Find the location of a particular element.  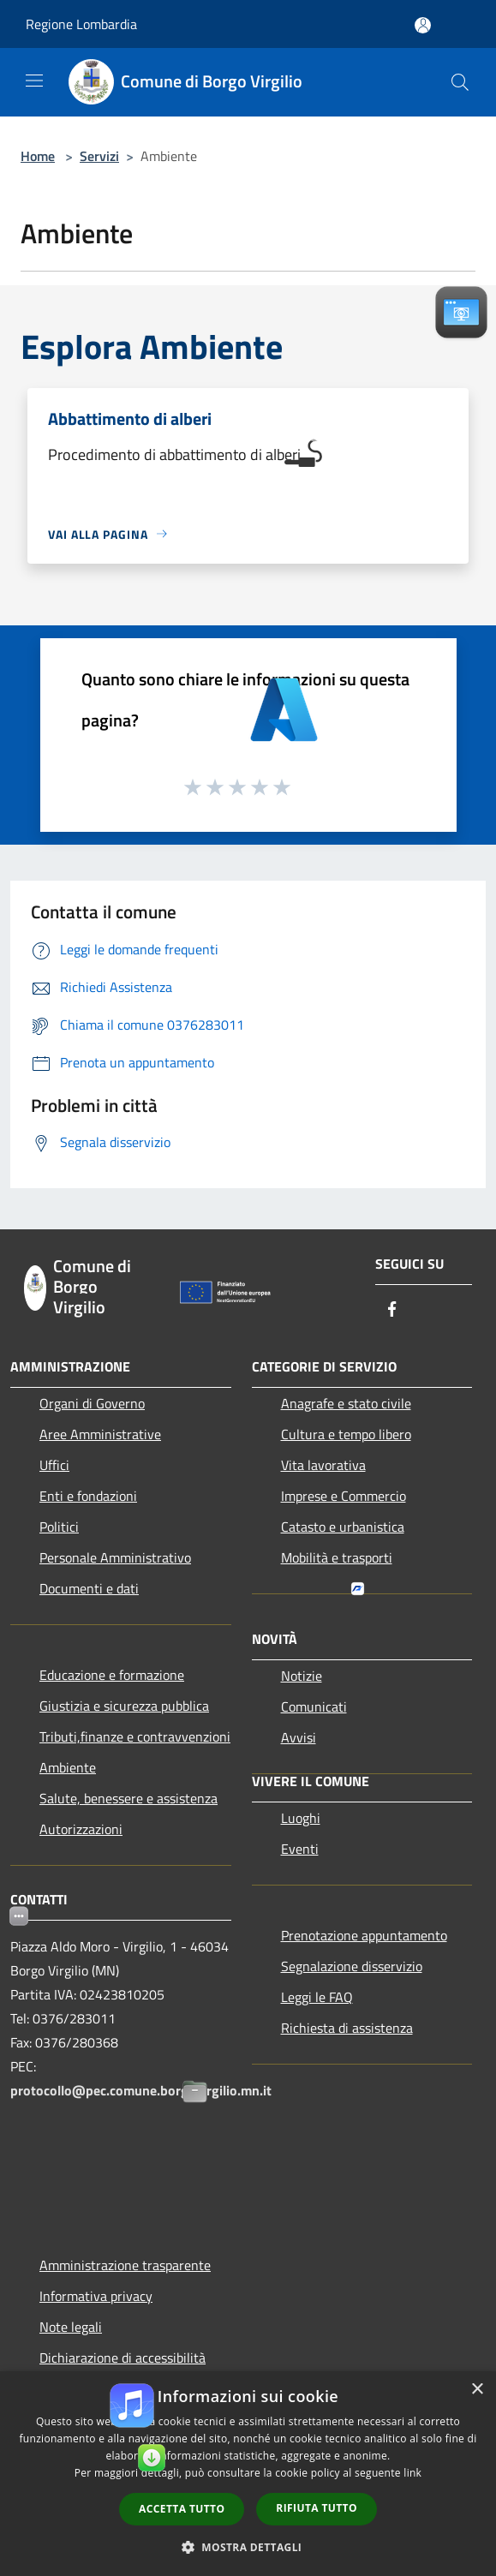

launch need for speed nitro racing game is located at coordinates (357, 1588).